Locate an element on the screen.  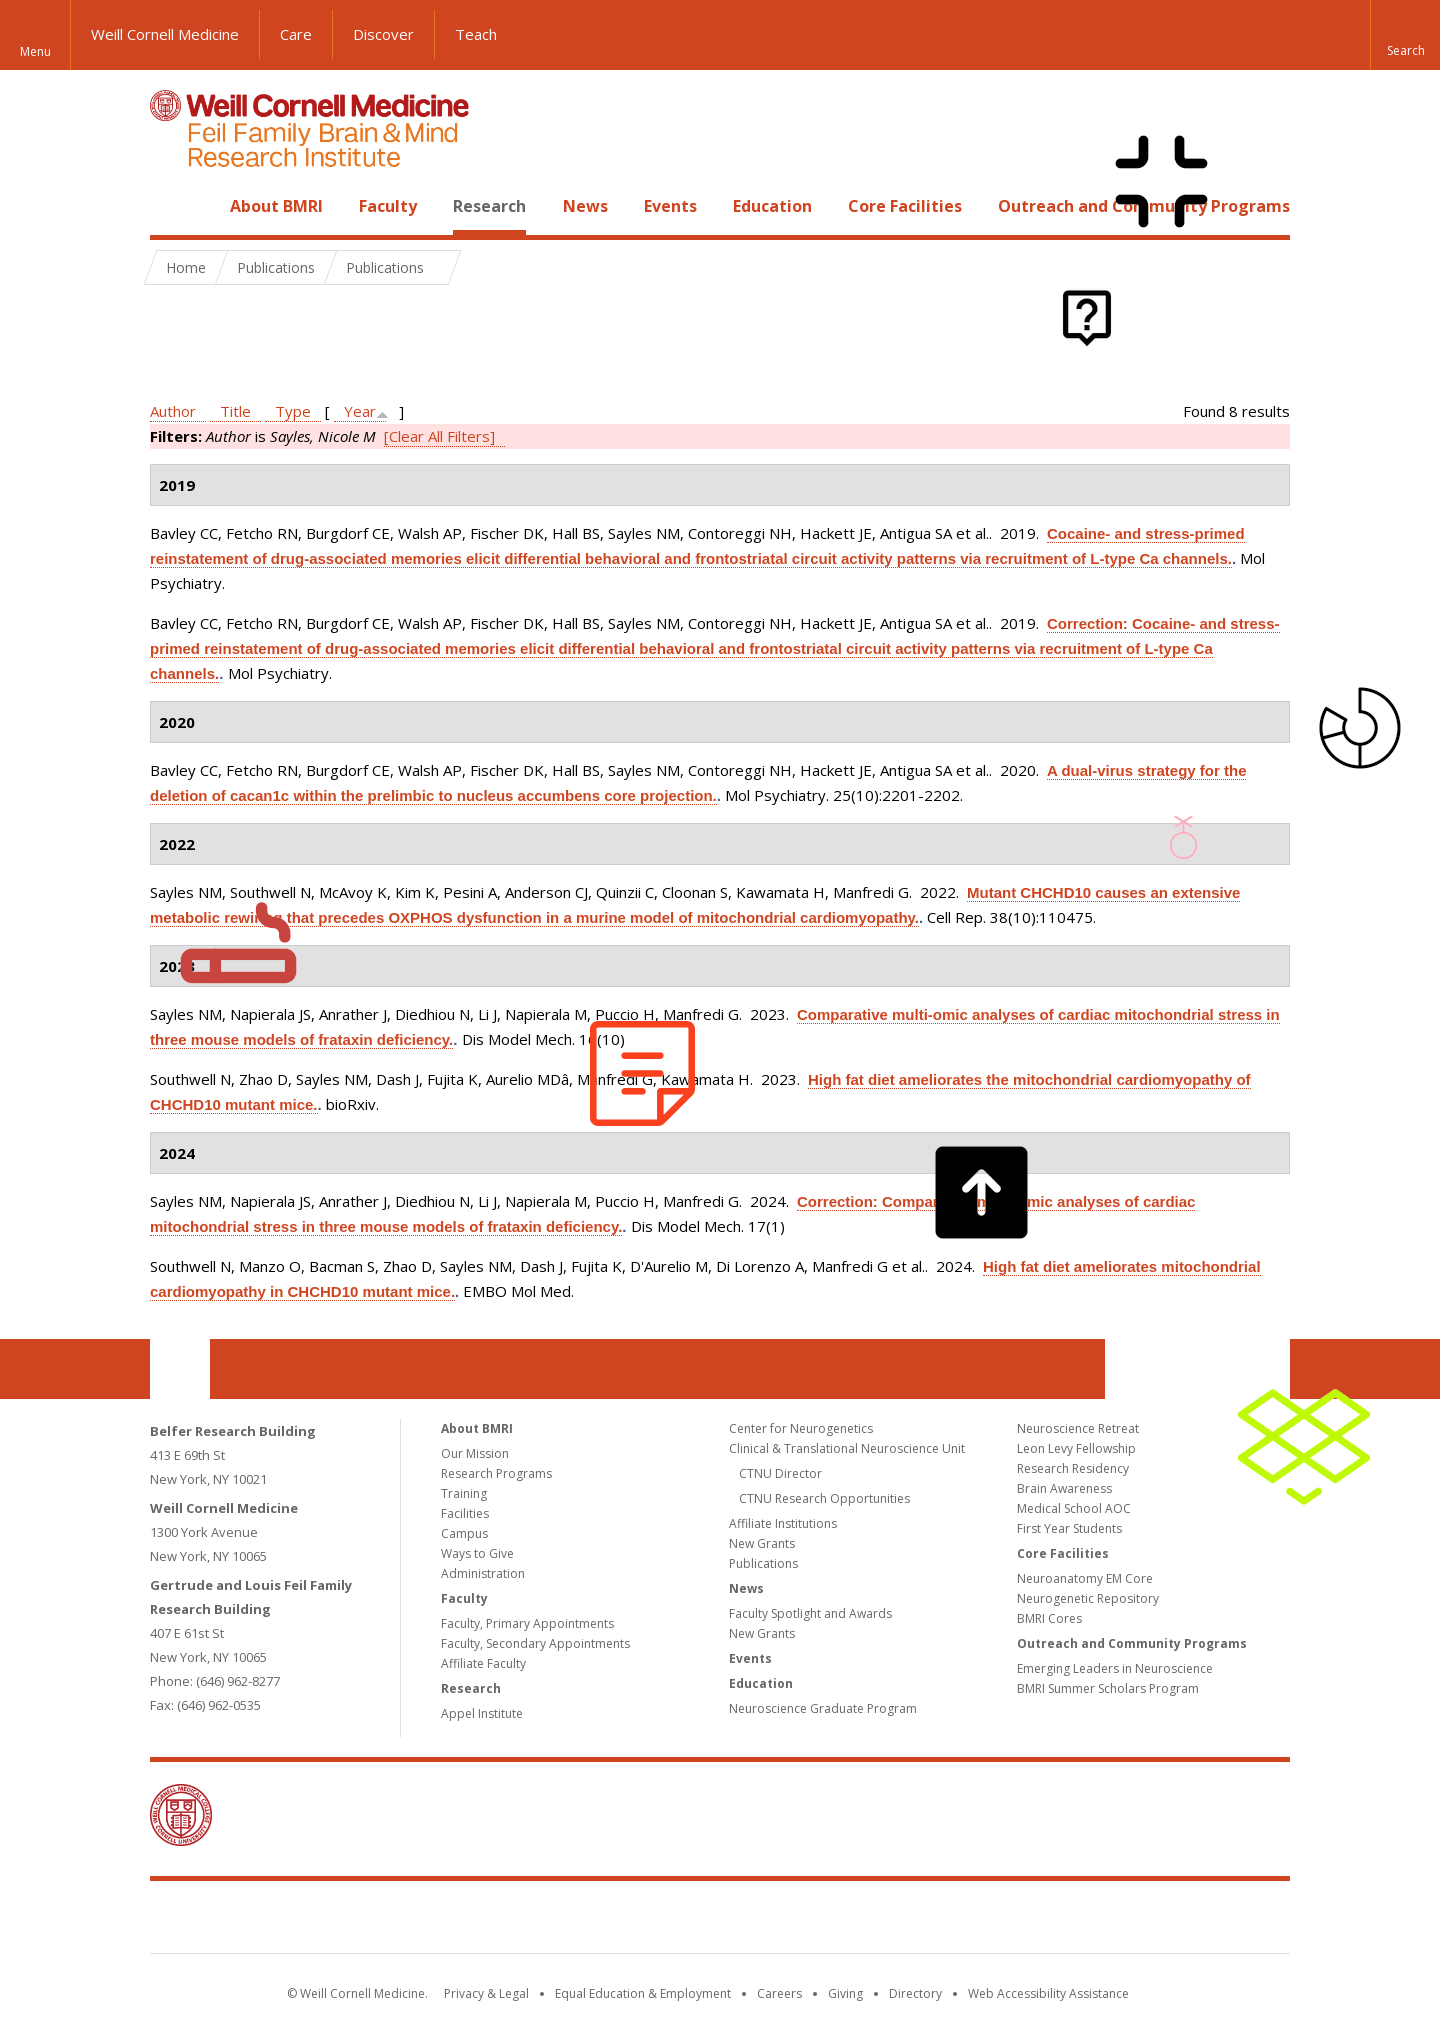
indicates a designated smoking area is located at coordinates (238, 948).